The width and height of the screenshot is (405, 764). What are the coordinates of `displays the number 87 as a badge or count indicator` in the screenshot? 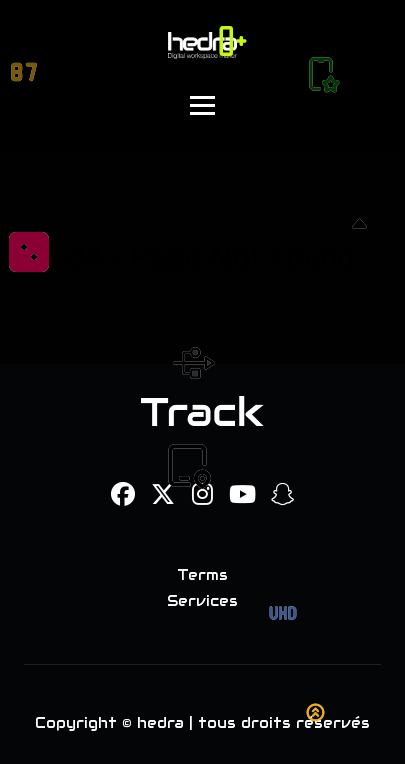 It's located at (24, 72).